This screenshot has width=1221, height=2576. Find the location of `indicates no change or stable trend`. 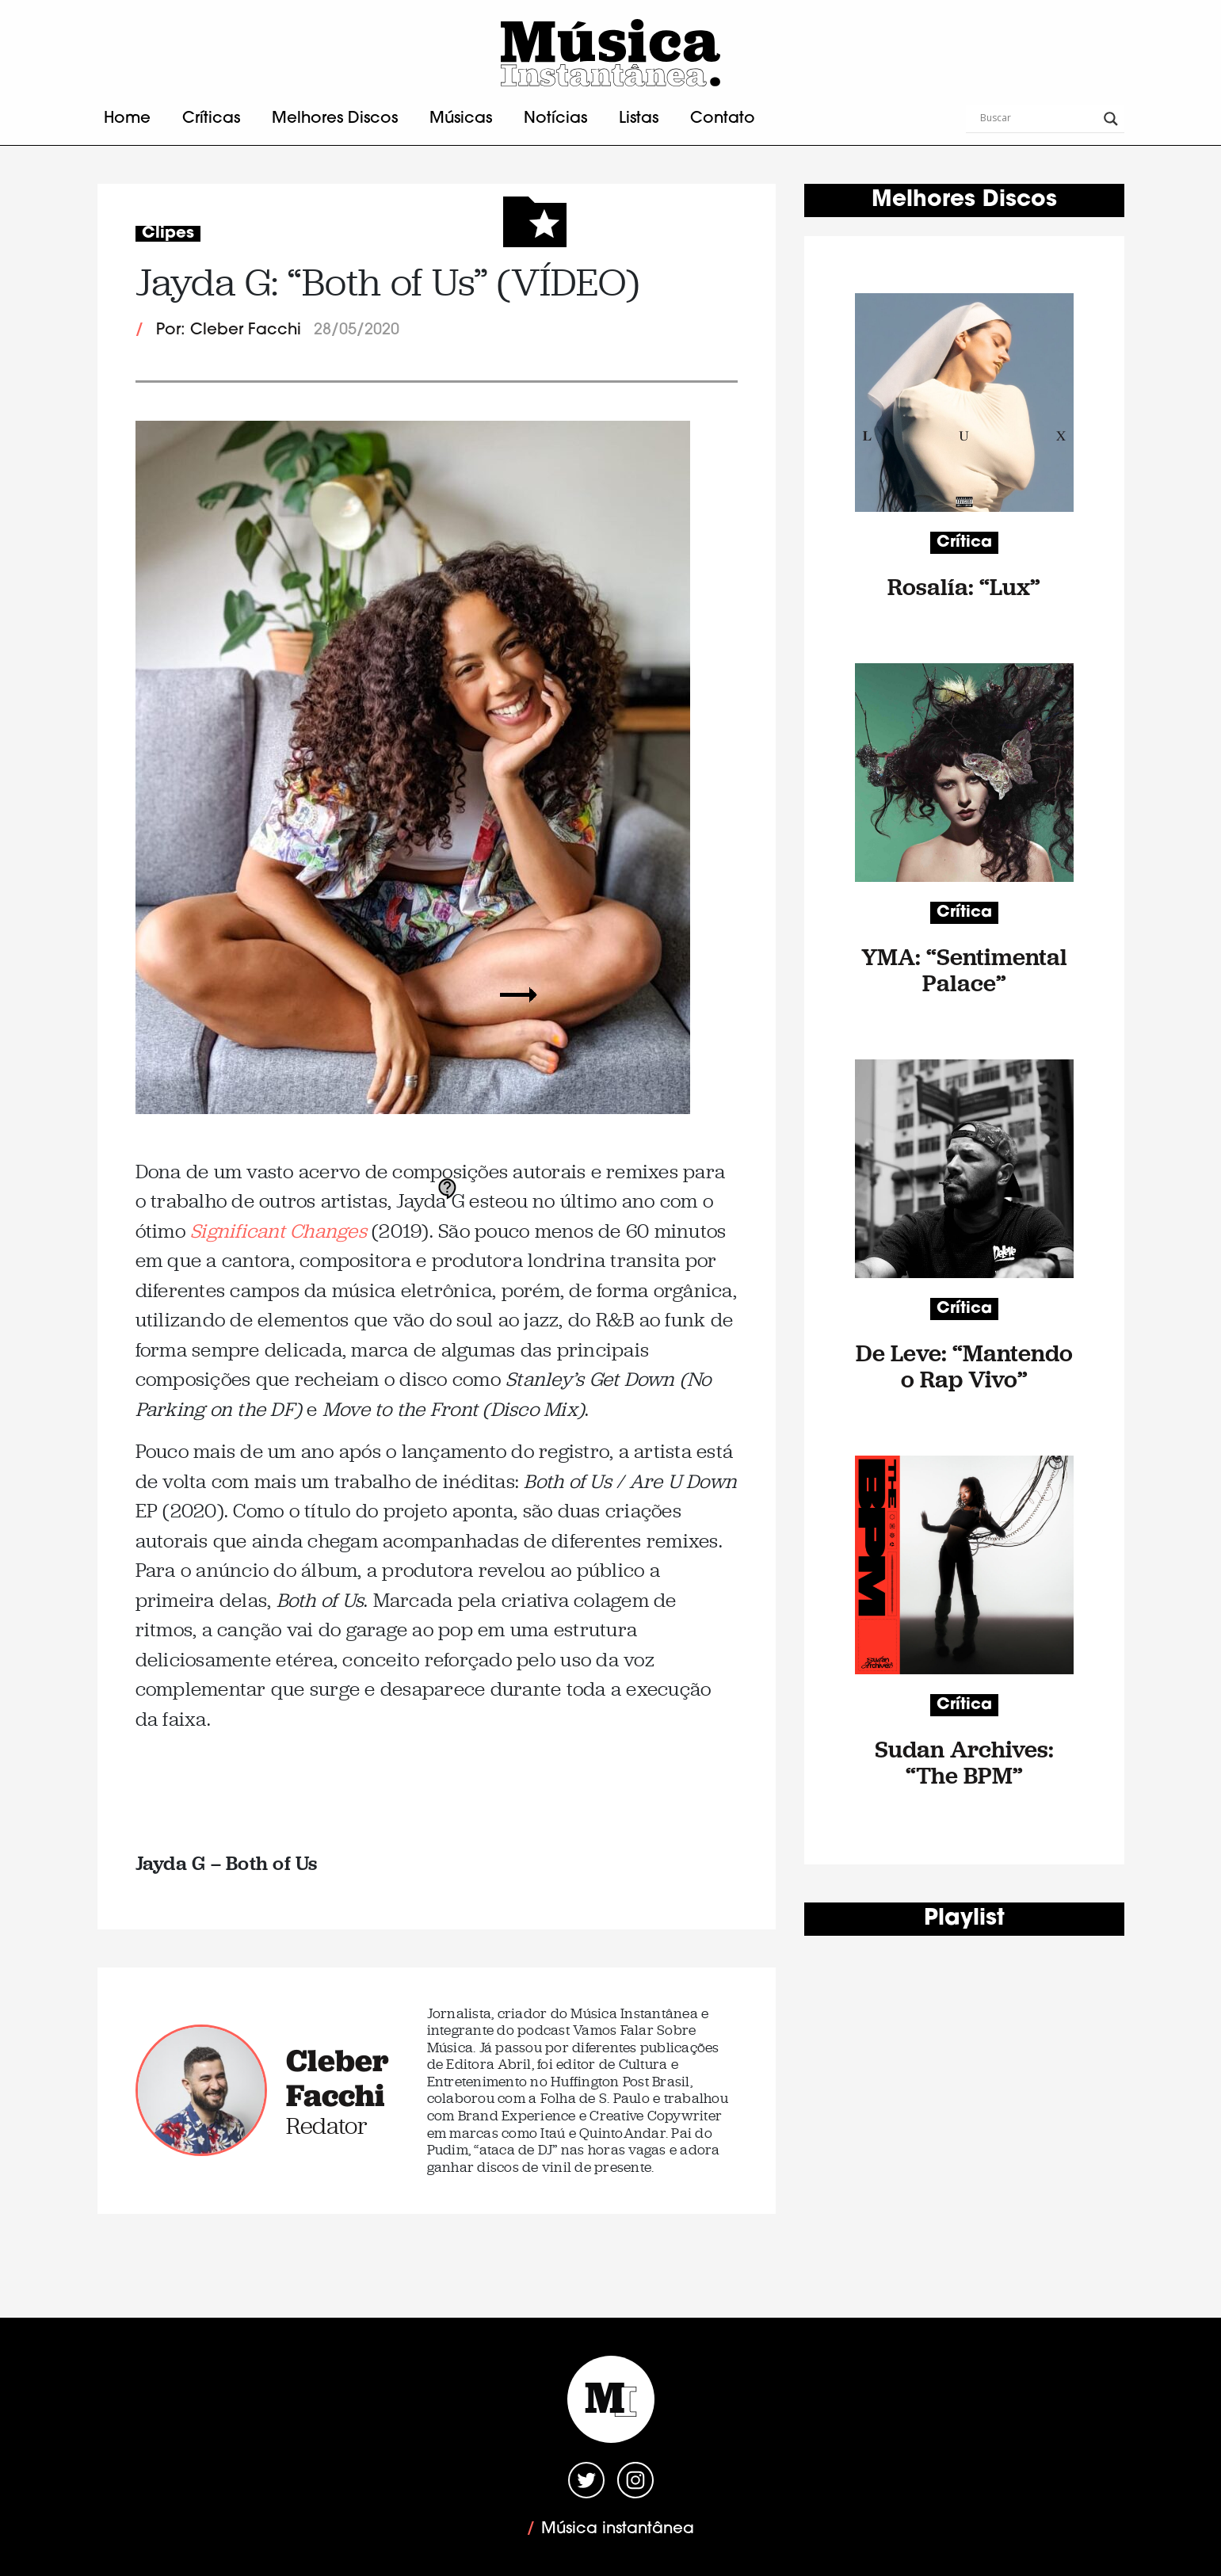

indicates no change or stable trend is located at coordinates (517, 994).